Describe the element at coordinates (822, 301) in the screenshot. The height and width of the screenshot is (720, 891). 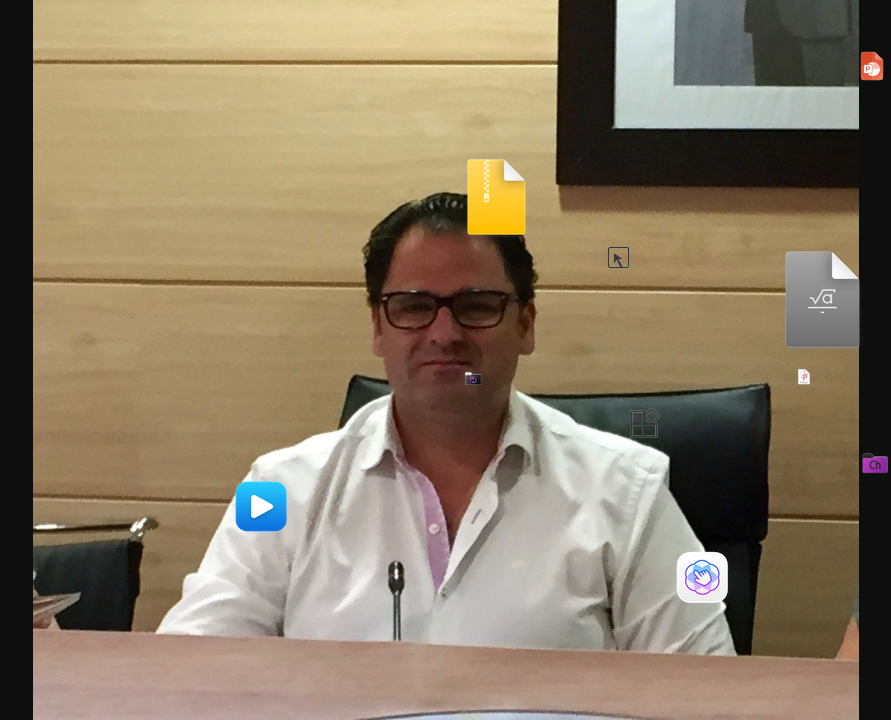
I see `open an opendocument formula file` at that location.